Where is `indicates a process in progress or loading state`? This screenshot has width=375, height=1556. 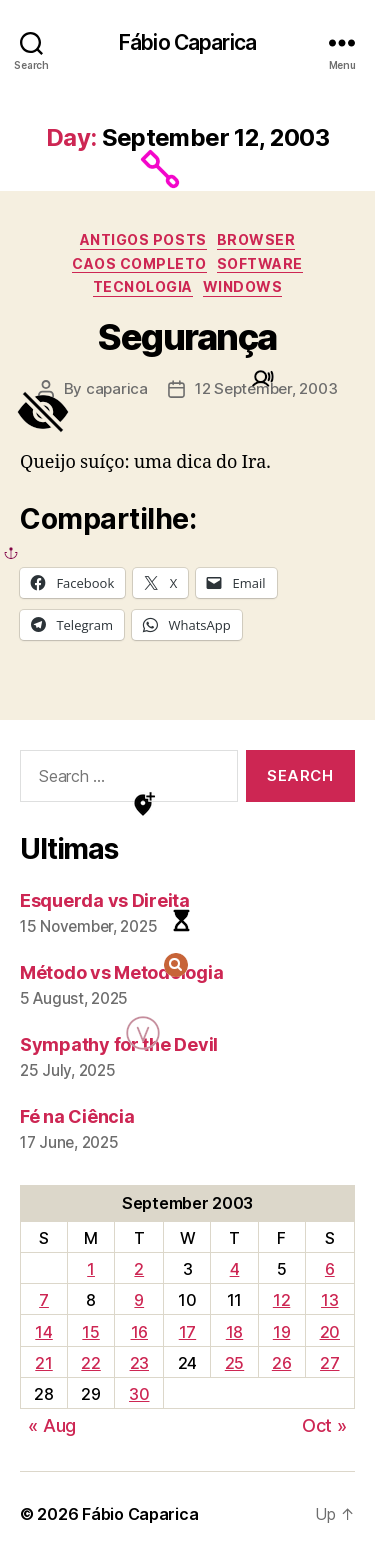 indicates a process in progress or loading state is located at coordinates (181, 920).